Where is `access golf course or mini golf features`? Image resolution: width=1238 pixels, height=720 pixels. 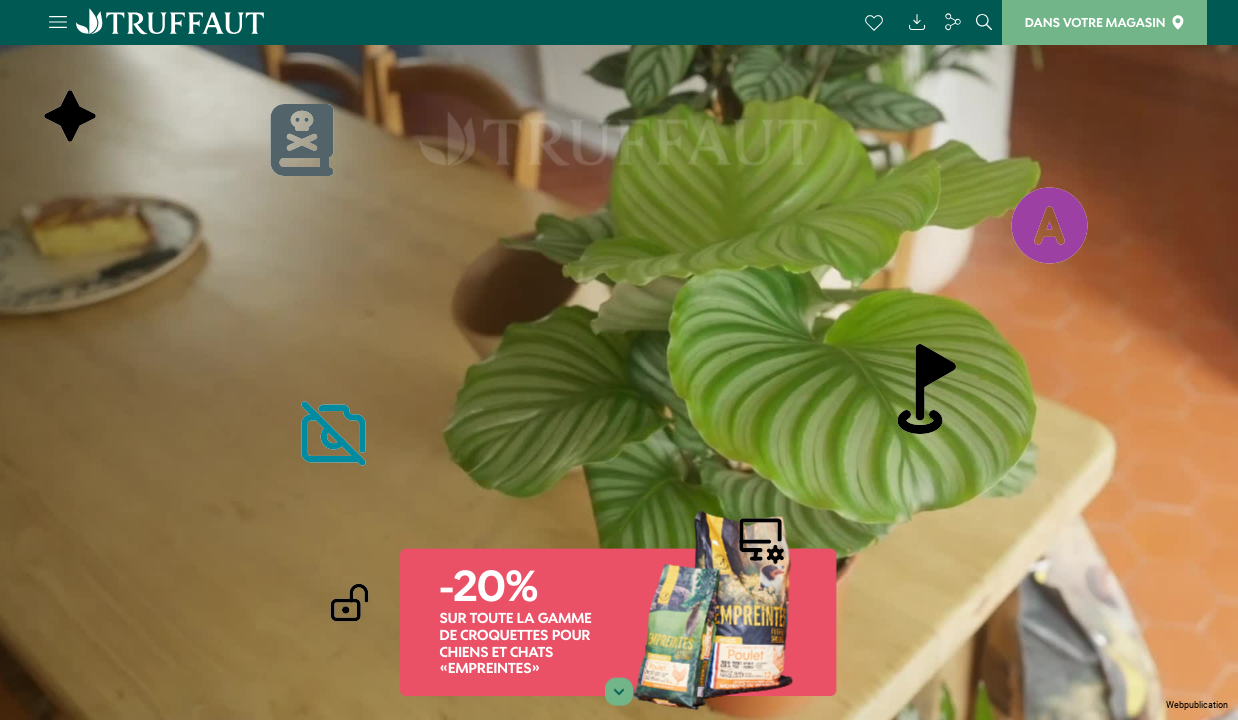 access golf course or mini golf features is located at coordinates (920, 389).